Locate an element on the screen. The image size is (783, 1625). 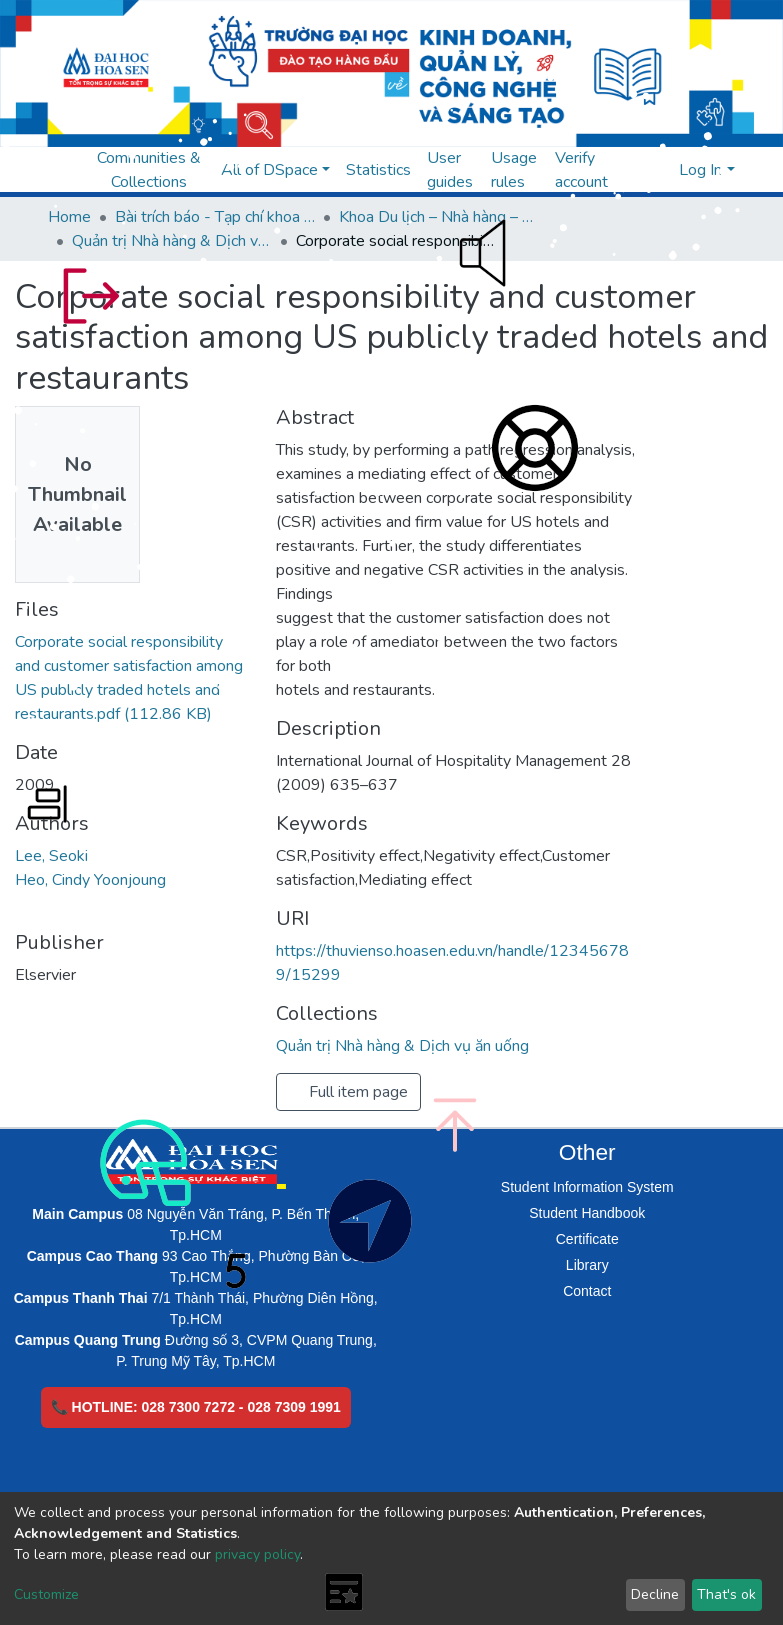
view your favorites list is located at coordinates (344, 1592).